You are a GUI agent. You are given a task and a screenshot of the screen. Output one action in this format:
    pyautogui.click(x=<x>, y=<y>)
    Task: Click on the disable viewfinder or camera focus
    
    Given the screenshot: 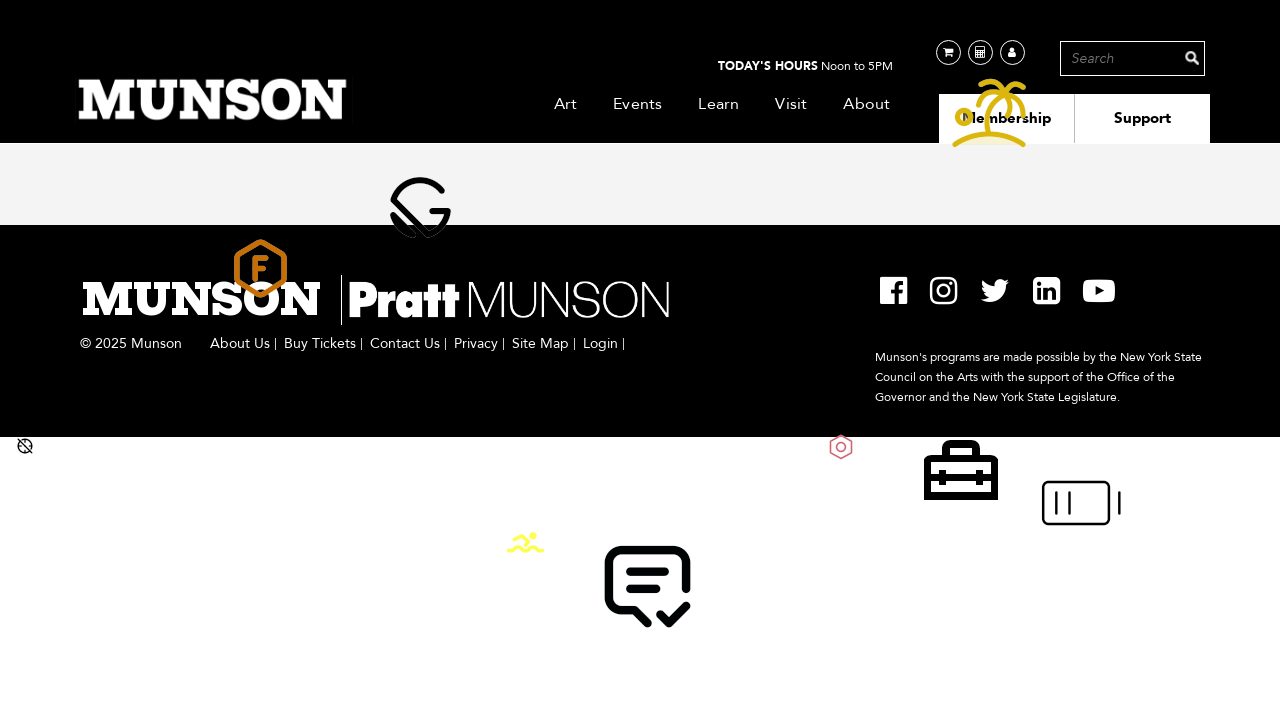 What is the action you would take?
    pyautogui.click(x=25, y=446)
    